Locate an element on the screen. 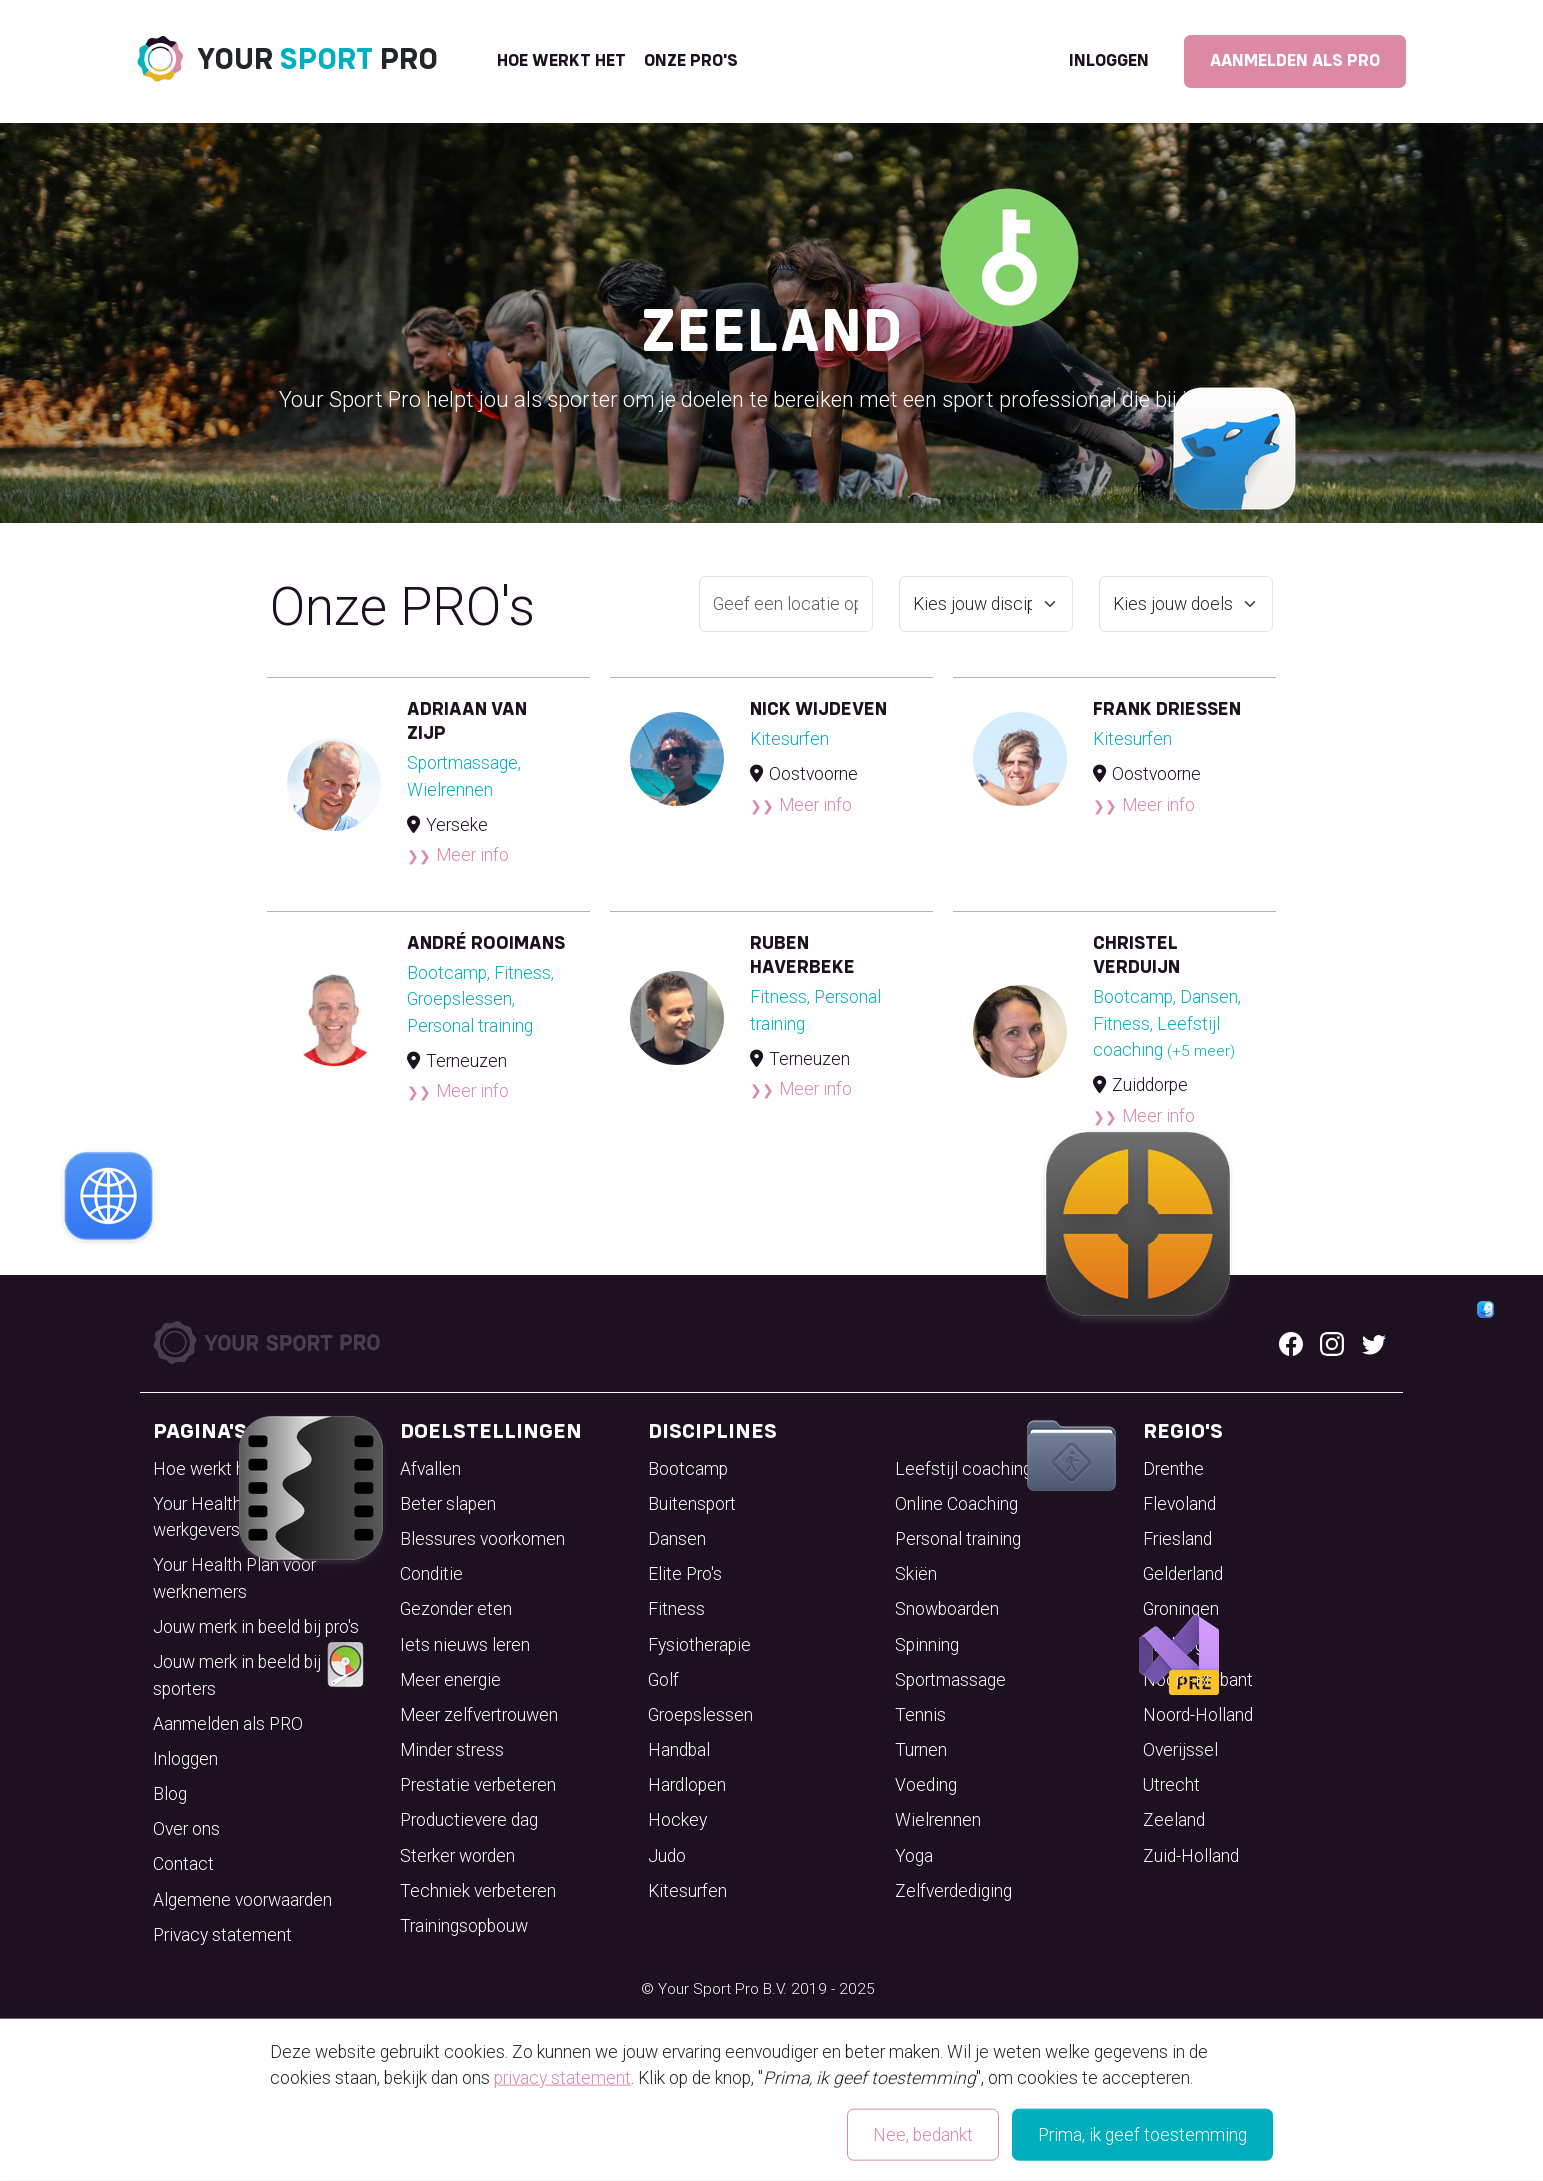 The image size is (1543, 2181). indicates an unlocked or decrypted file/folder is located at coordinates (1009, 257).